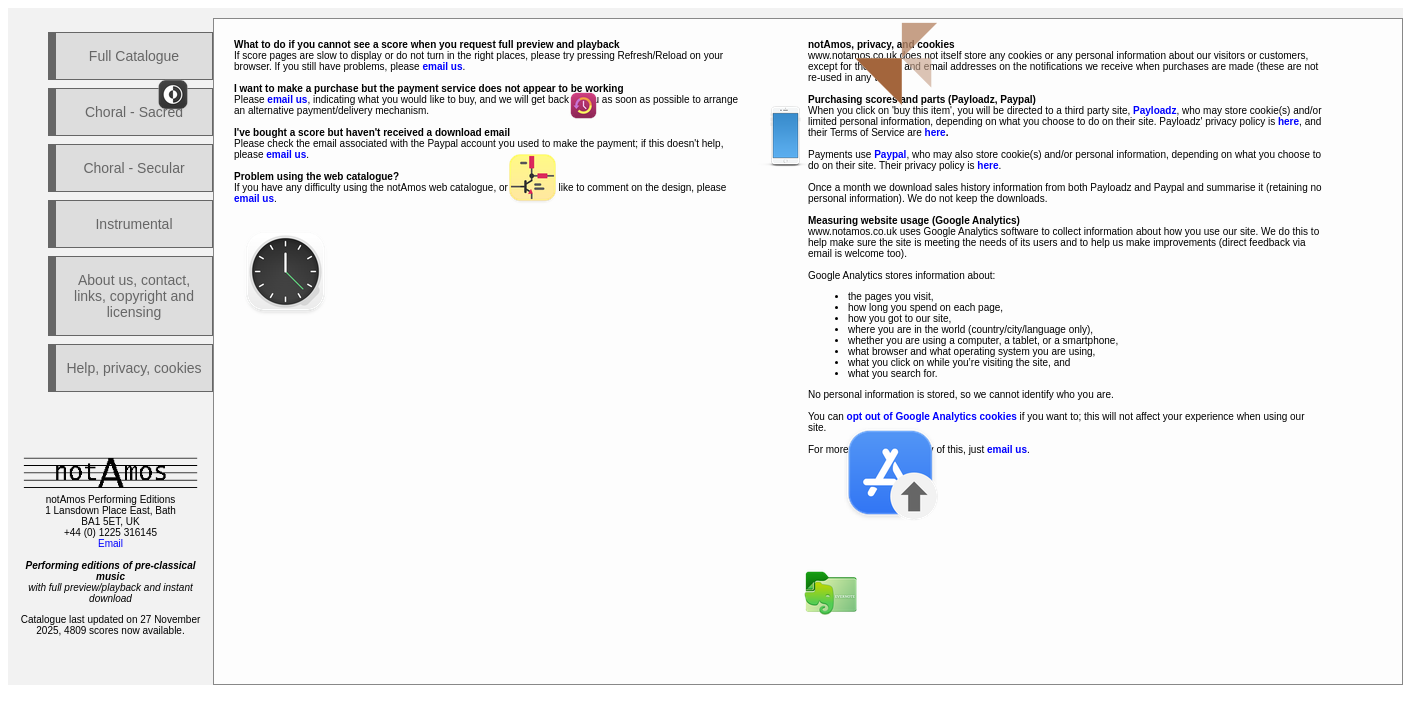 This screenshot has width=1411, height=720. I want to click on open eeschema schematic editor, so click(532, 177).